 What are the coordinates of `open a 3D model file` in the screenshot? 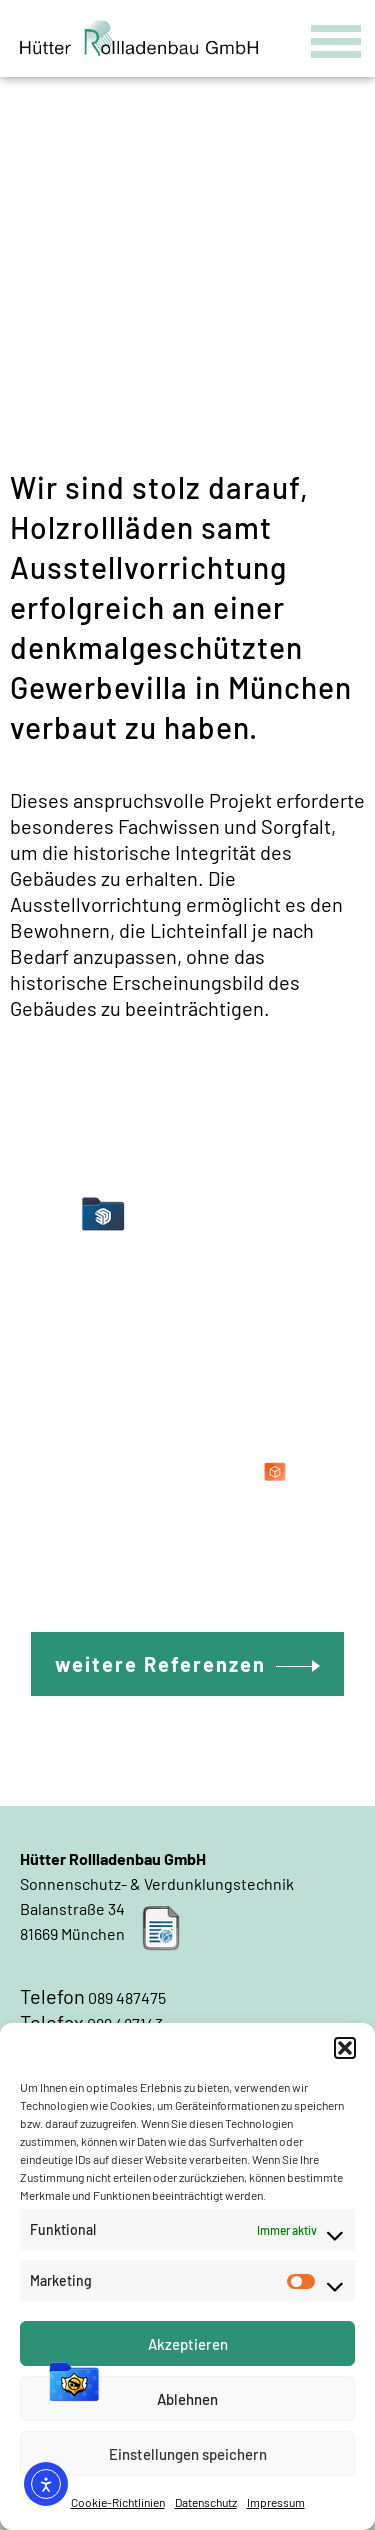 It's located at (275, 1471).